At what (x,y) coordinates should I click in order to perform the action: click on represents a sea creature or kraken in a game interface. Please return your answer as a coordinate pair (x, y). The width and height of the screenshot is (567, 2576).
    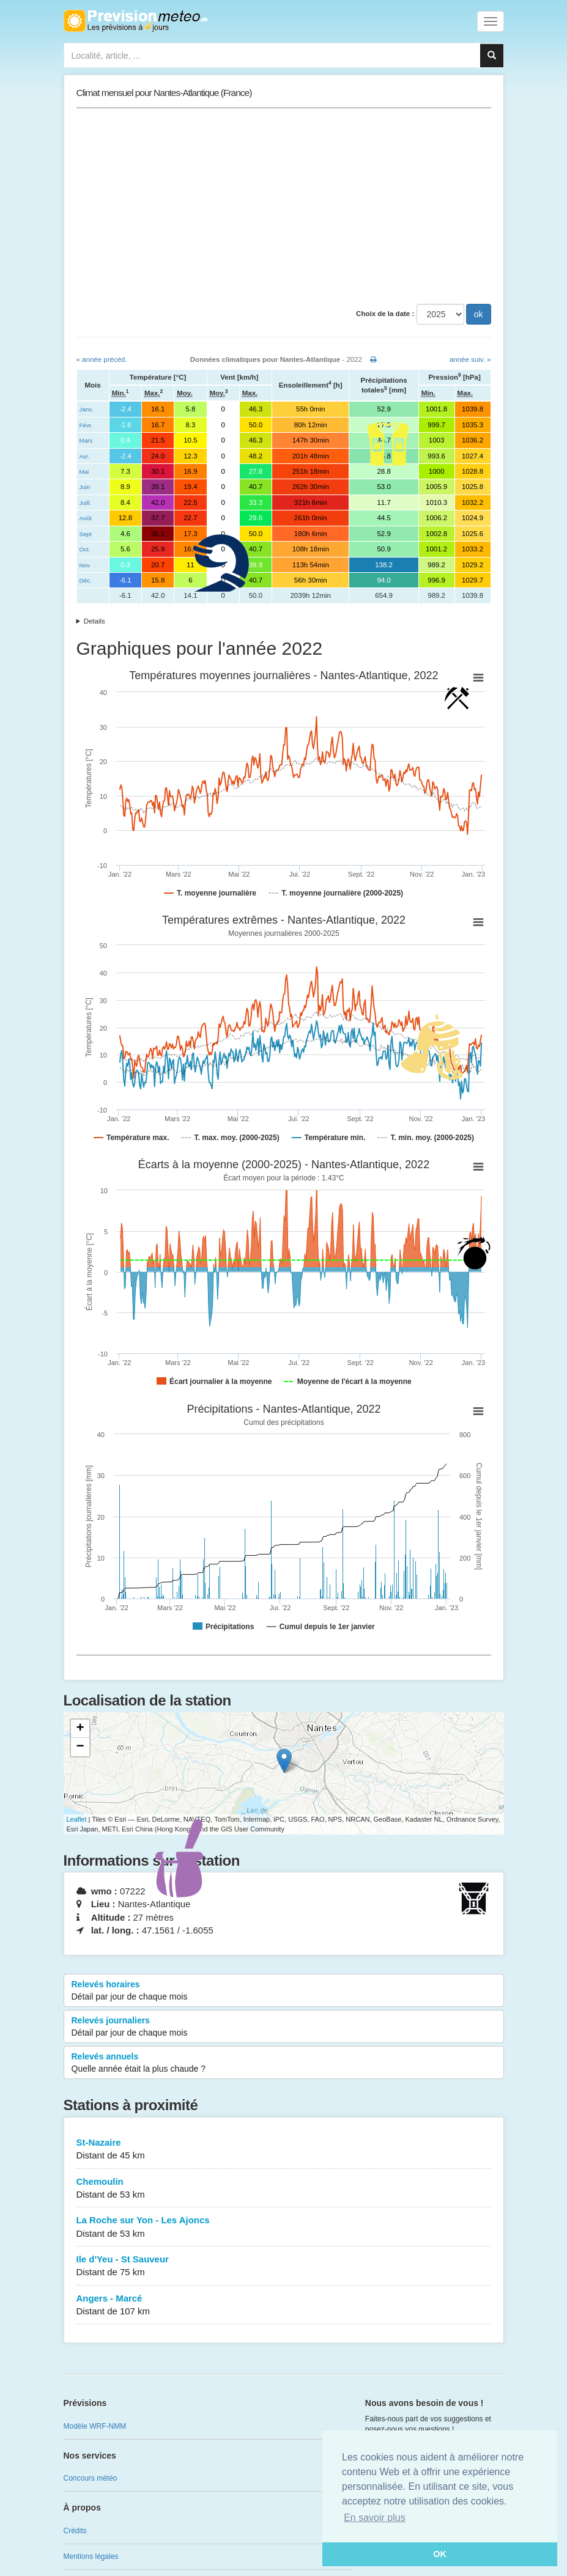
    Looking at the image, I should click on (220, 562).